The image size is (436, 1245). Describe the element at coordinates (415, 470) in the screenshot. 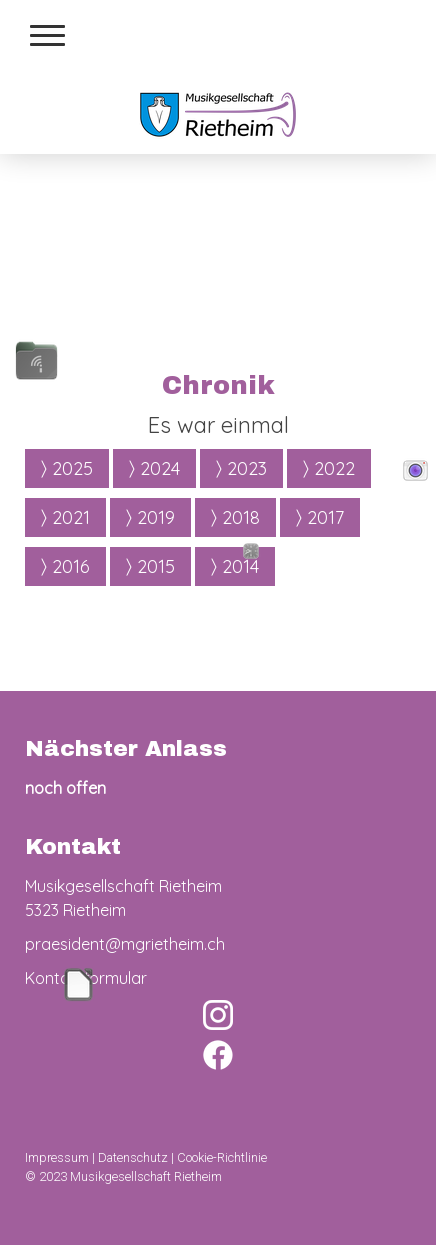

I see `open cheese webcam application` at that location.